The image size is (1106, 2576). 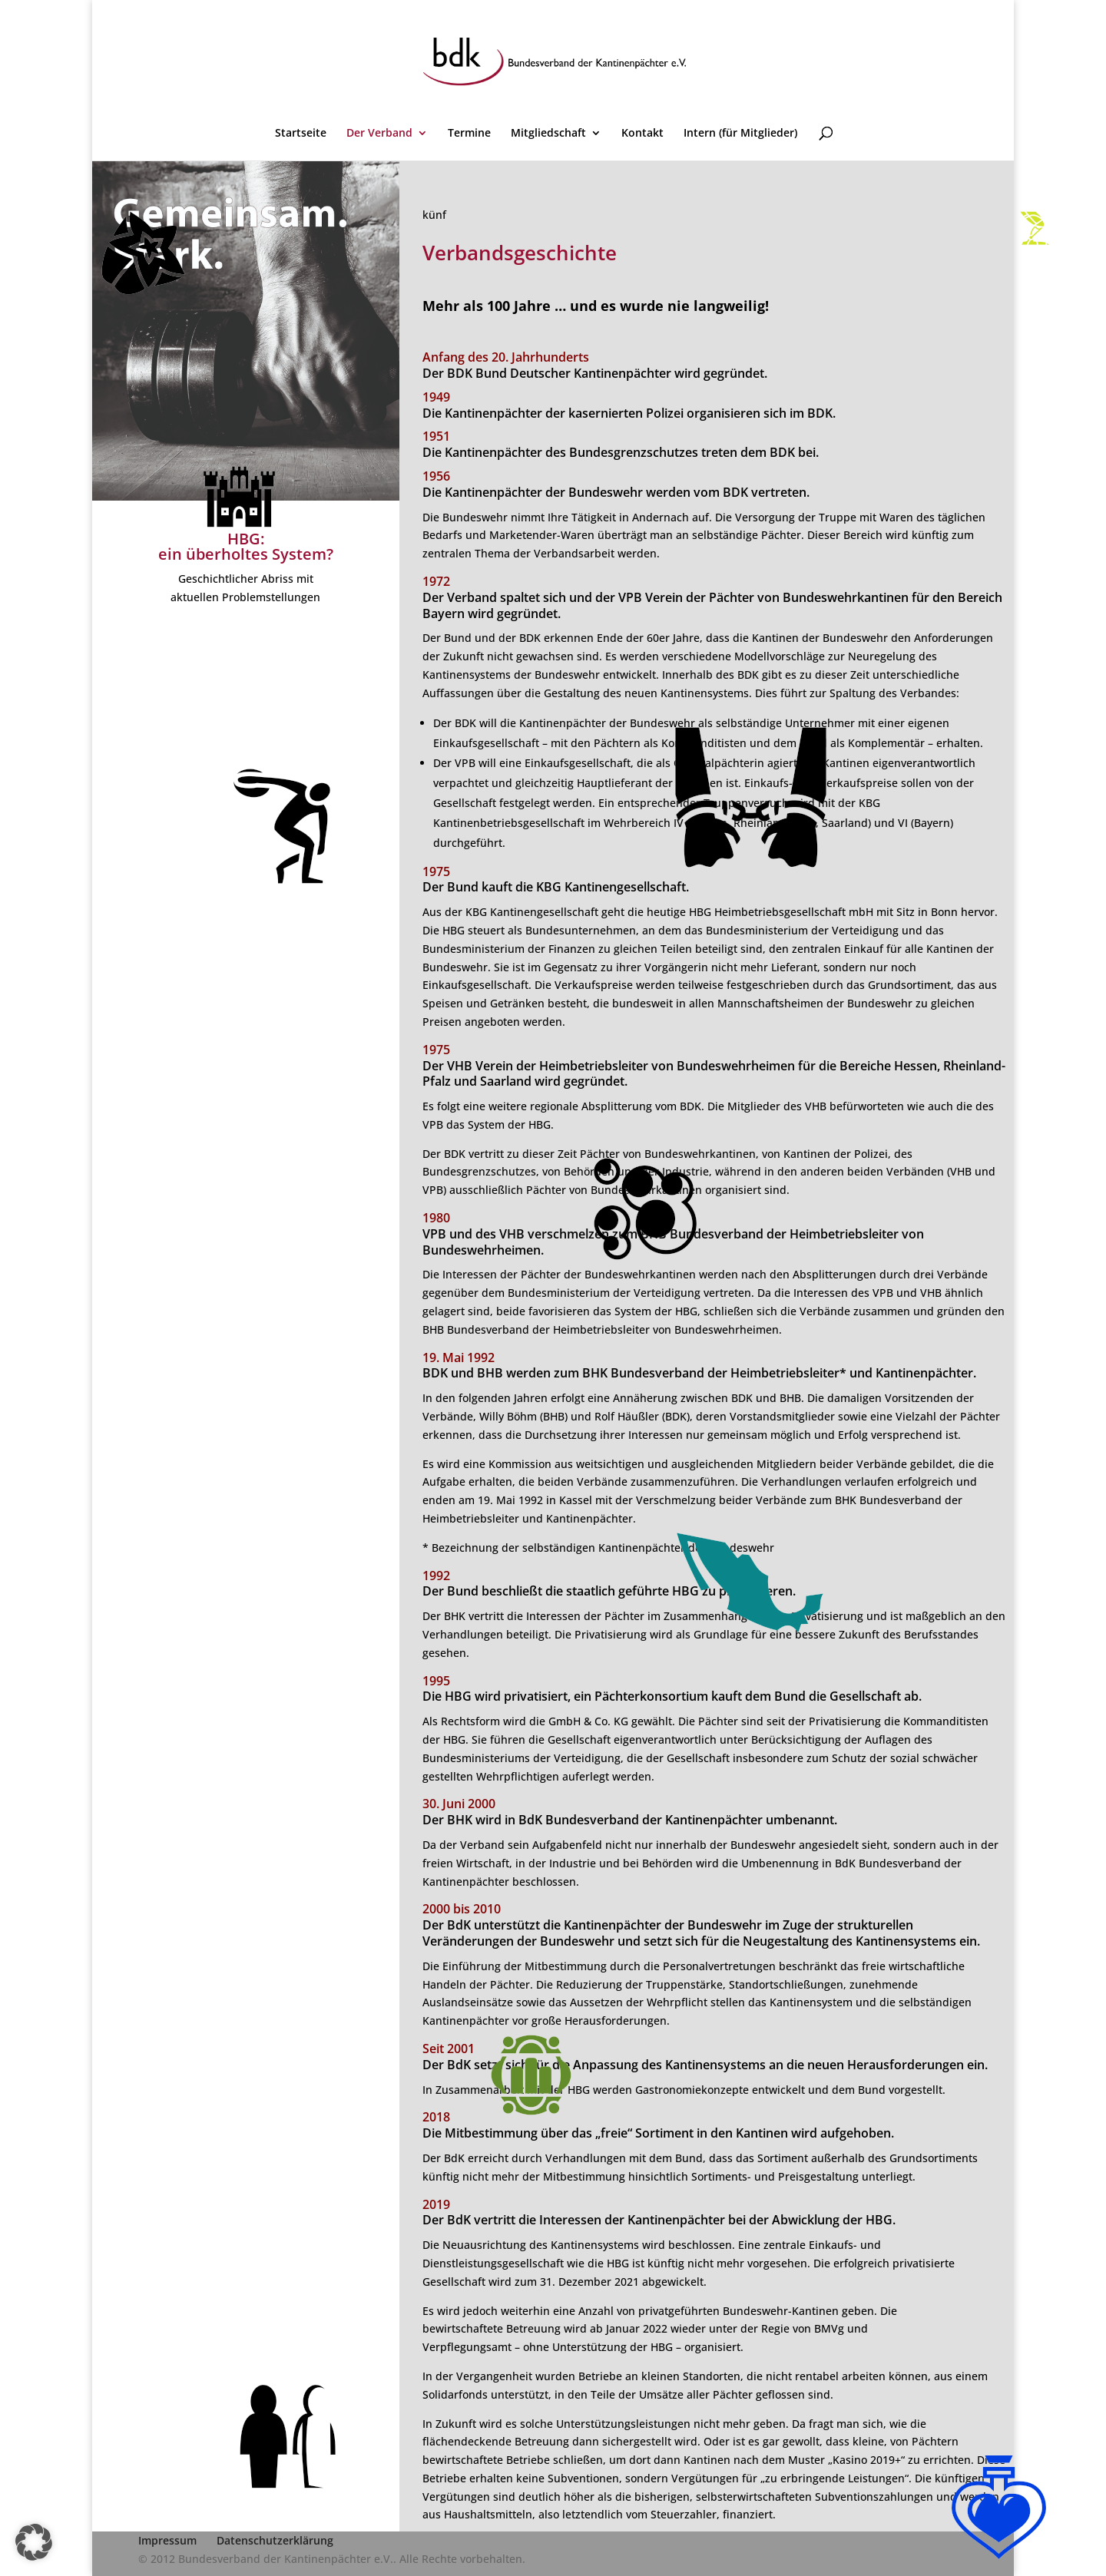 I want to click on indicates a restricted or locked account status, so click(x=750, y=803).